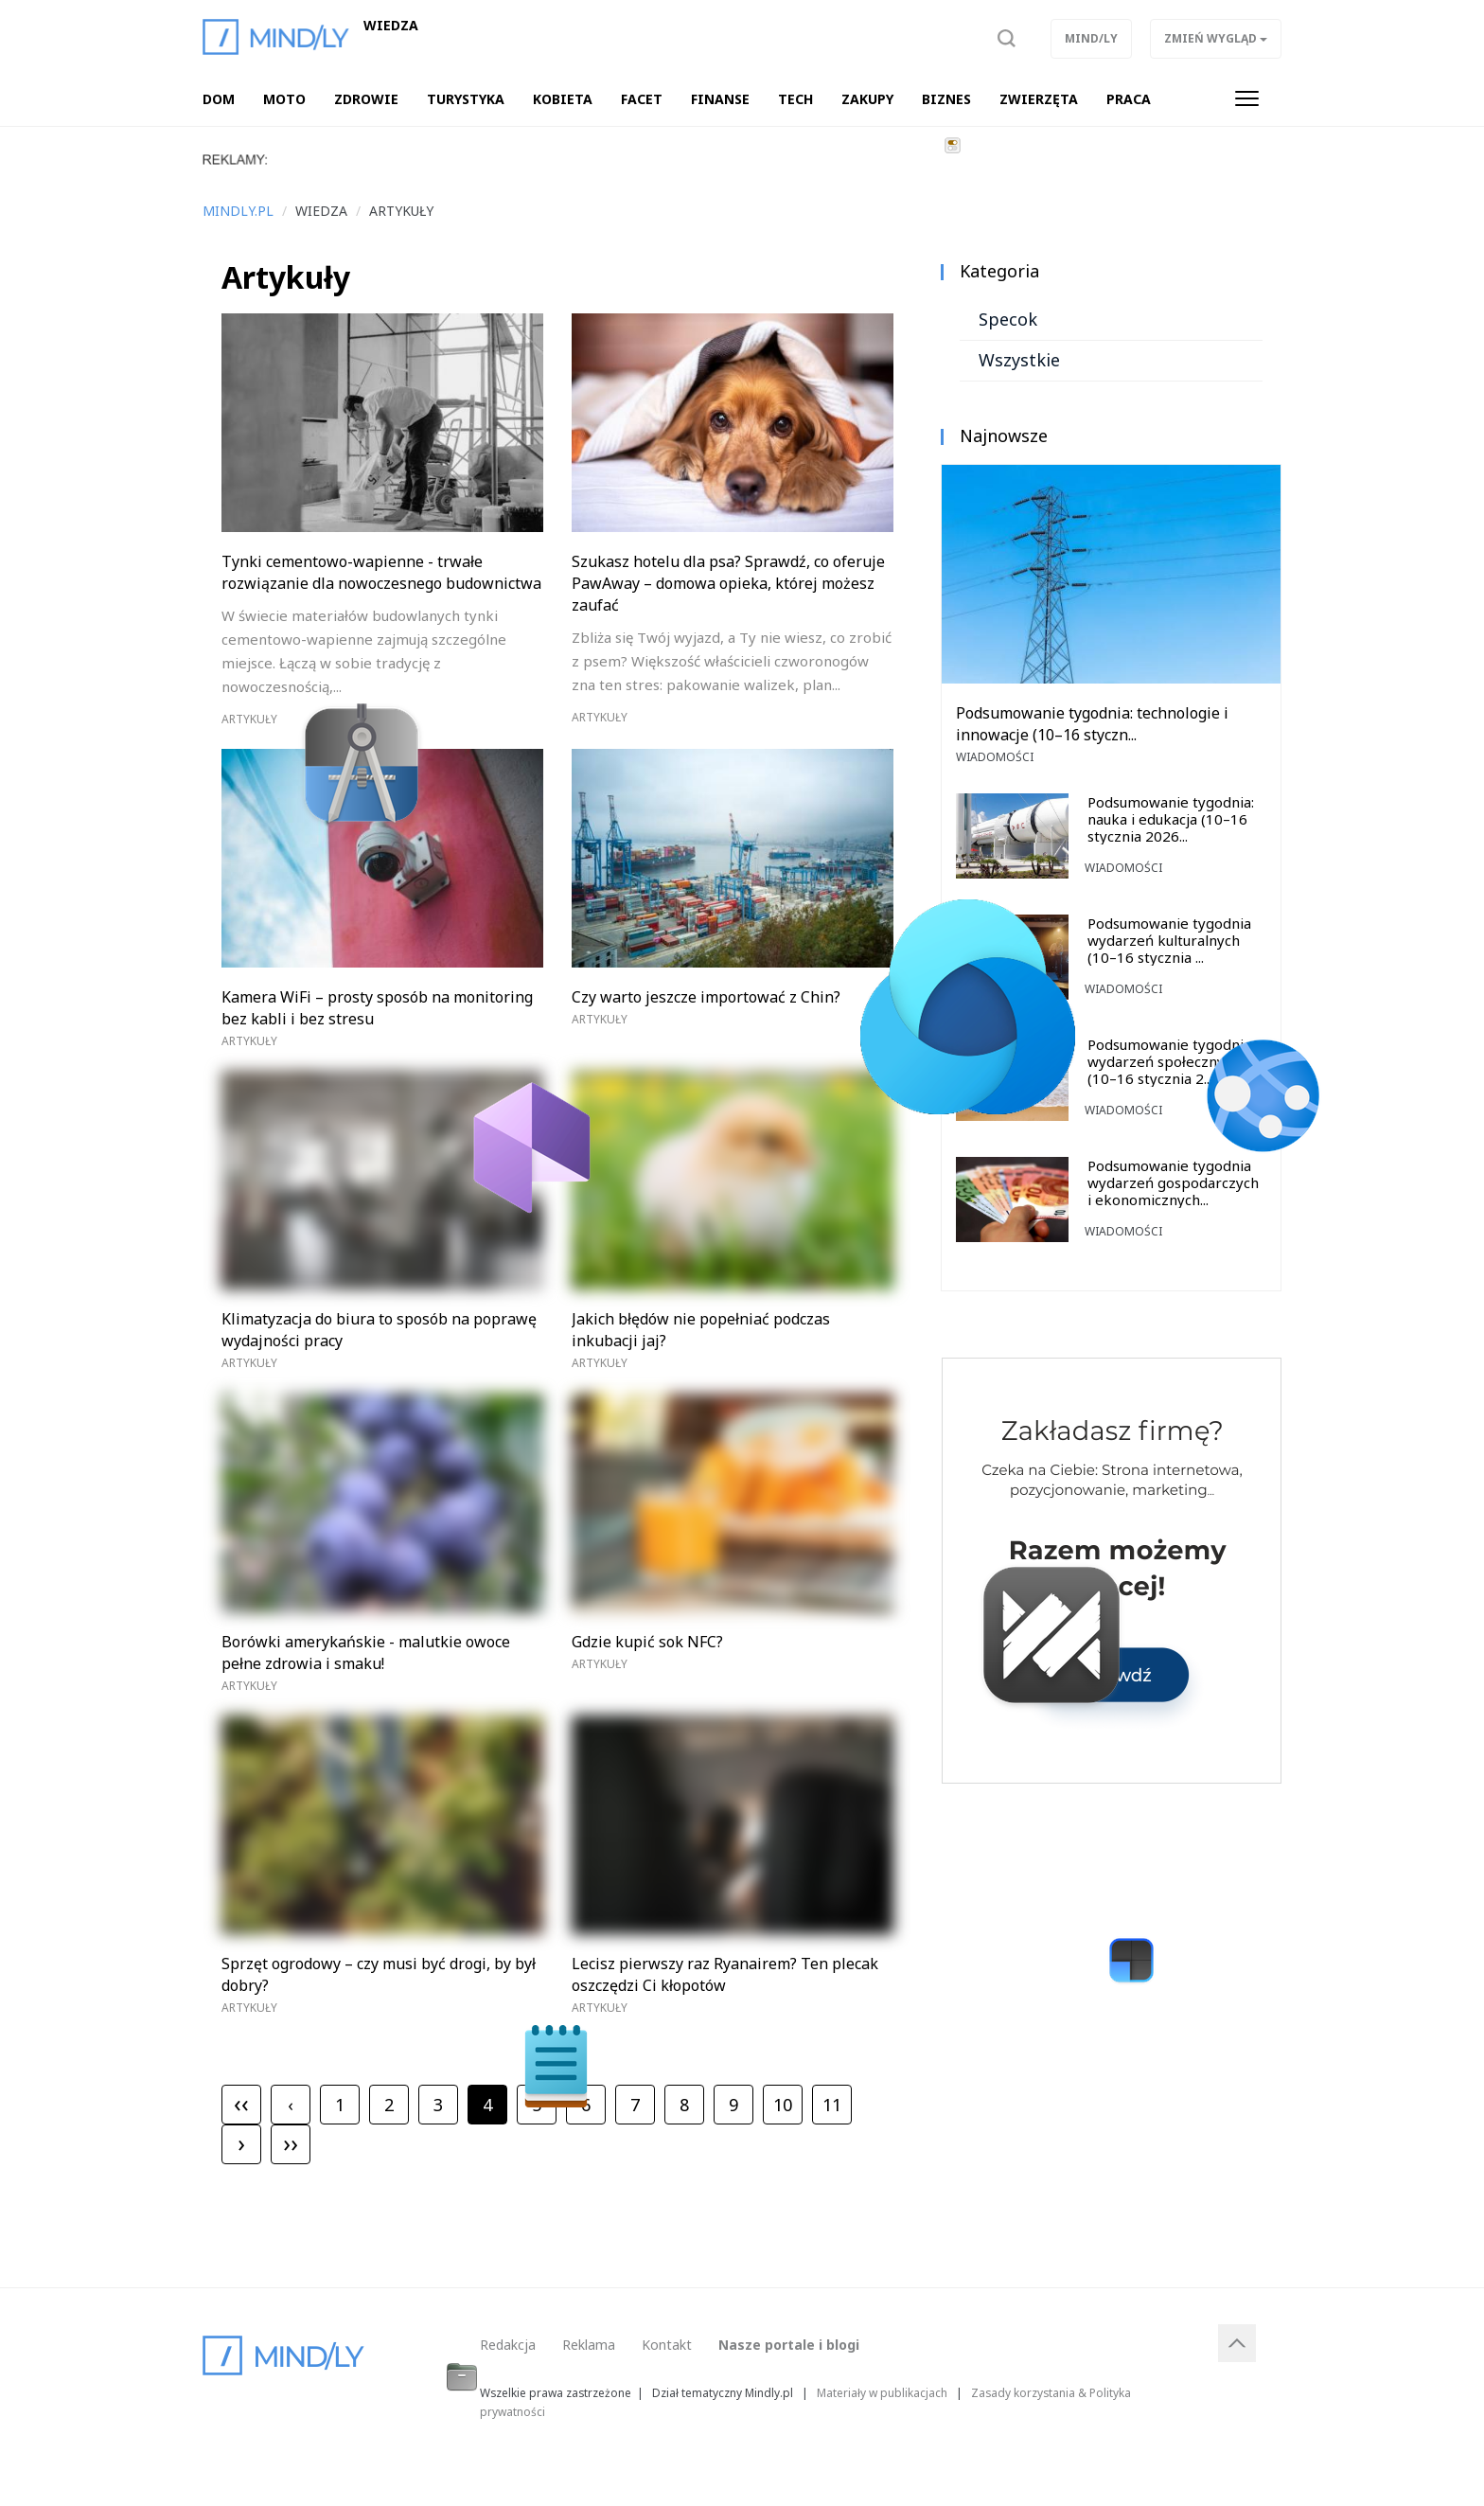 This screenshot has width=1484, height=2506. I want to click on open file manager application, so click(462, 2376).